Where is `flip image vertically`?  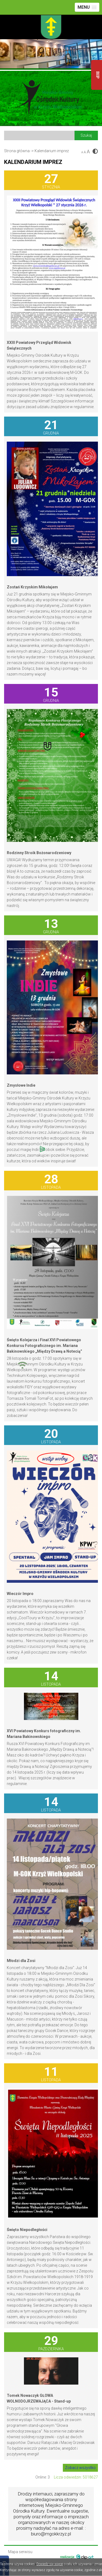 flip image vertically is located at coordinates (42, 1149).